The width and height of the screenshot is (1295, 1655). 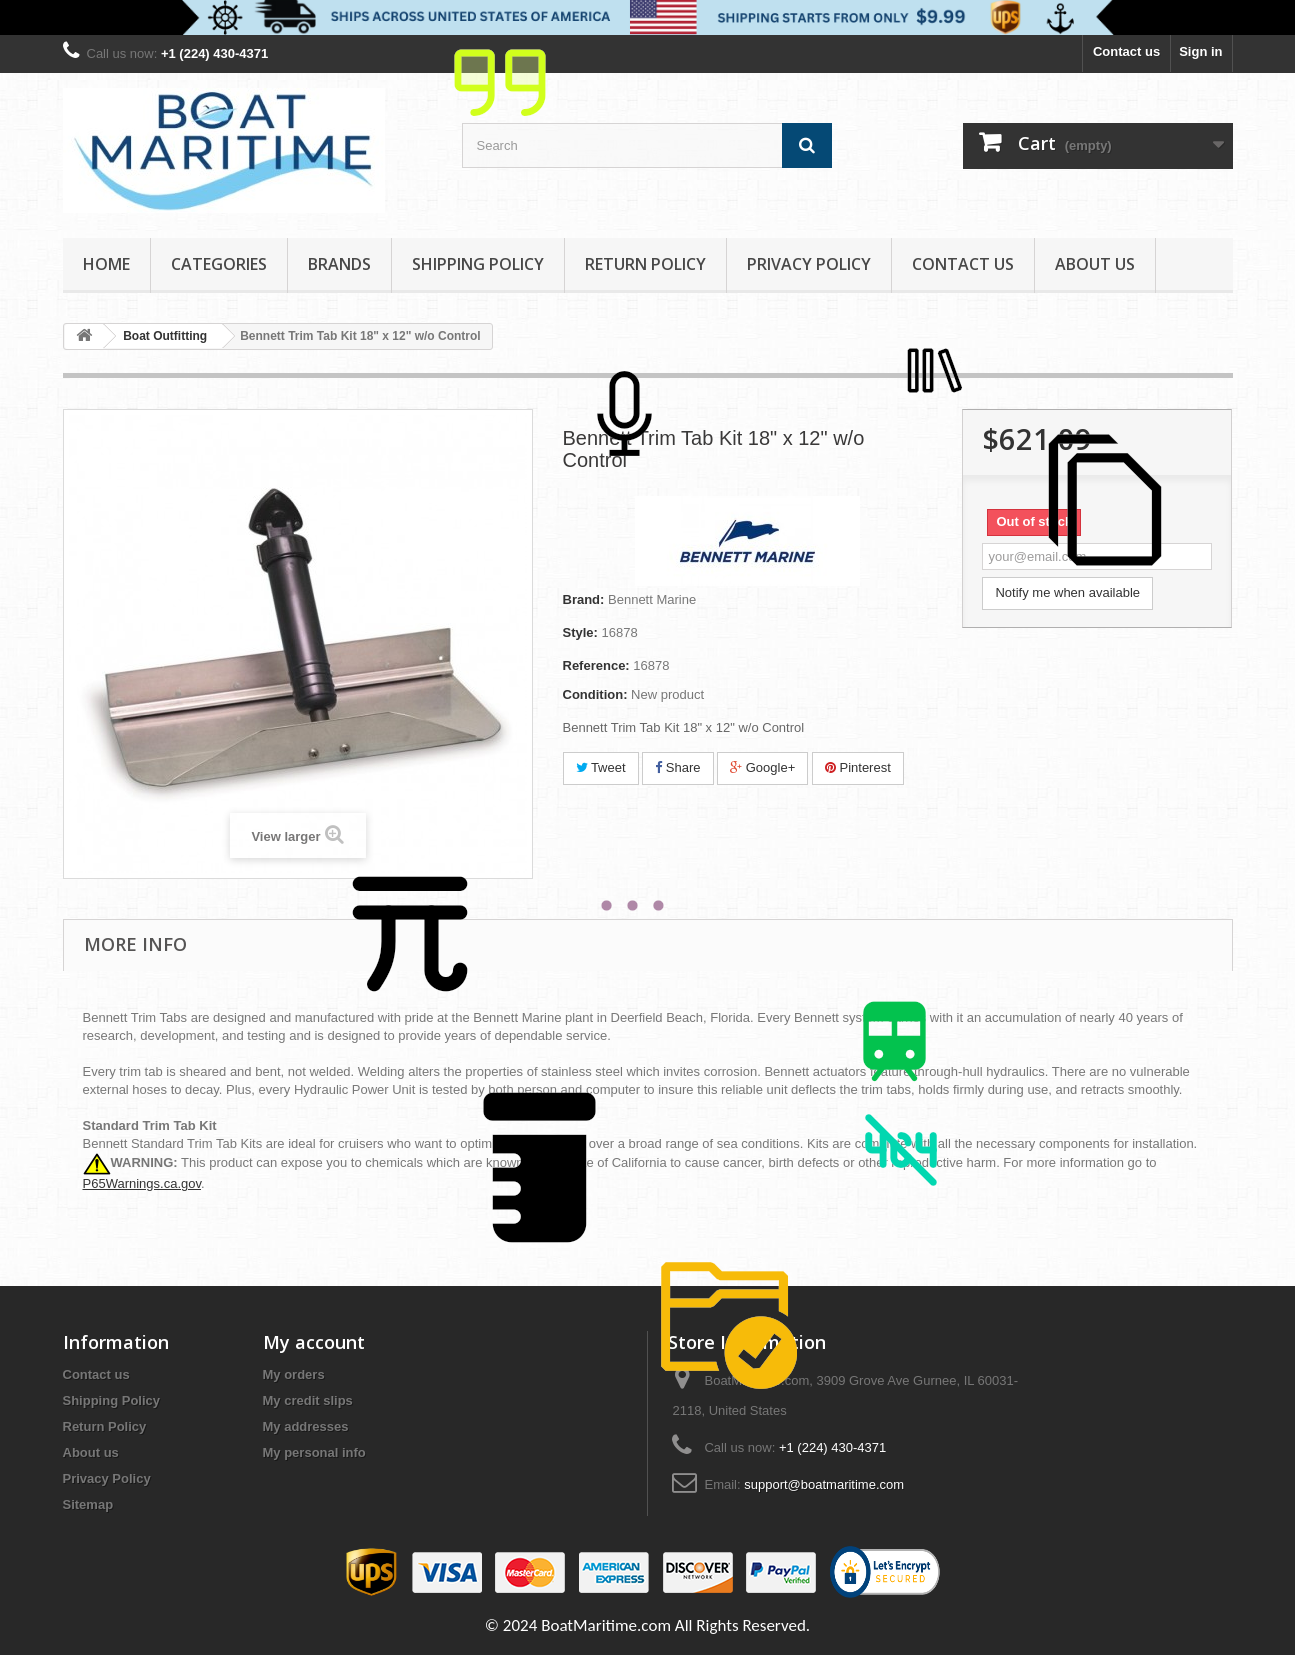 What do you see at coordinates (500, 81) in the screenshot?
I see `view testimonials or customer quotes` at bounding box center [500, 81].